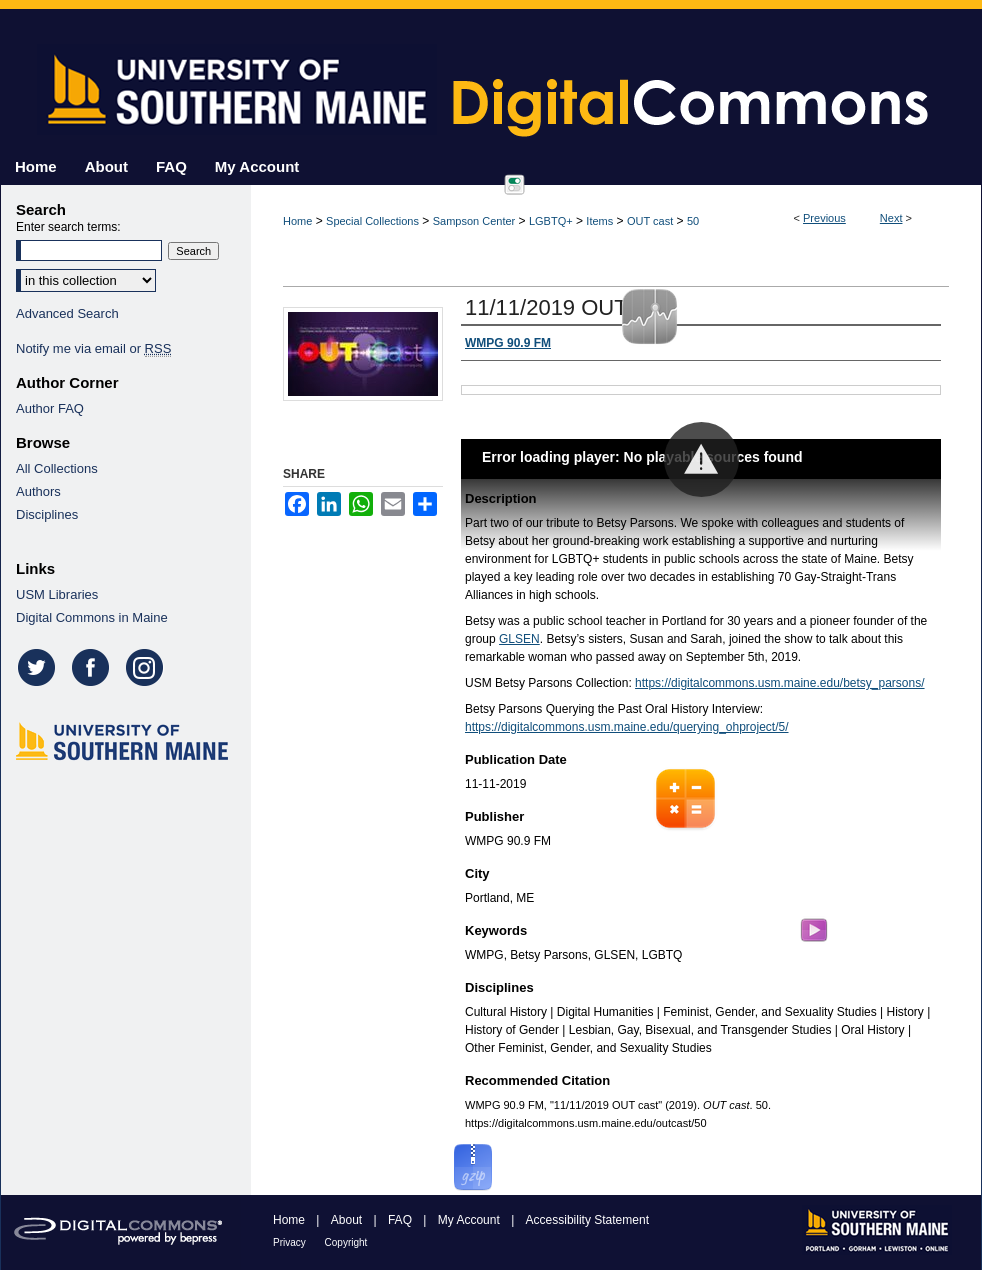 The height and width of the screenshot is (1270, 982). I want to click on a gzip compressed archive file, so click(473, 1167).